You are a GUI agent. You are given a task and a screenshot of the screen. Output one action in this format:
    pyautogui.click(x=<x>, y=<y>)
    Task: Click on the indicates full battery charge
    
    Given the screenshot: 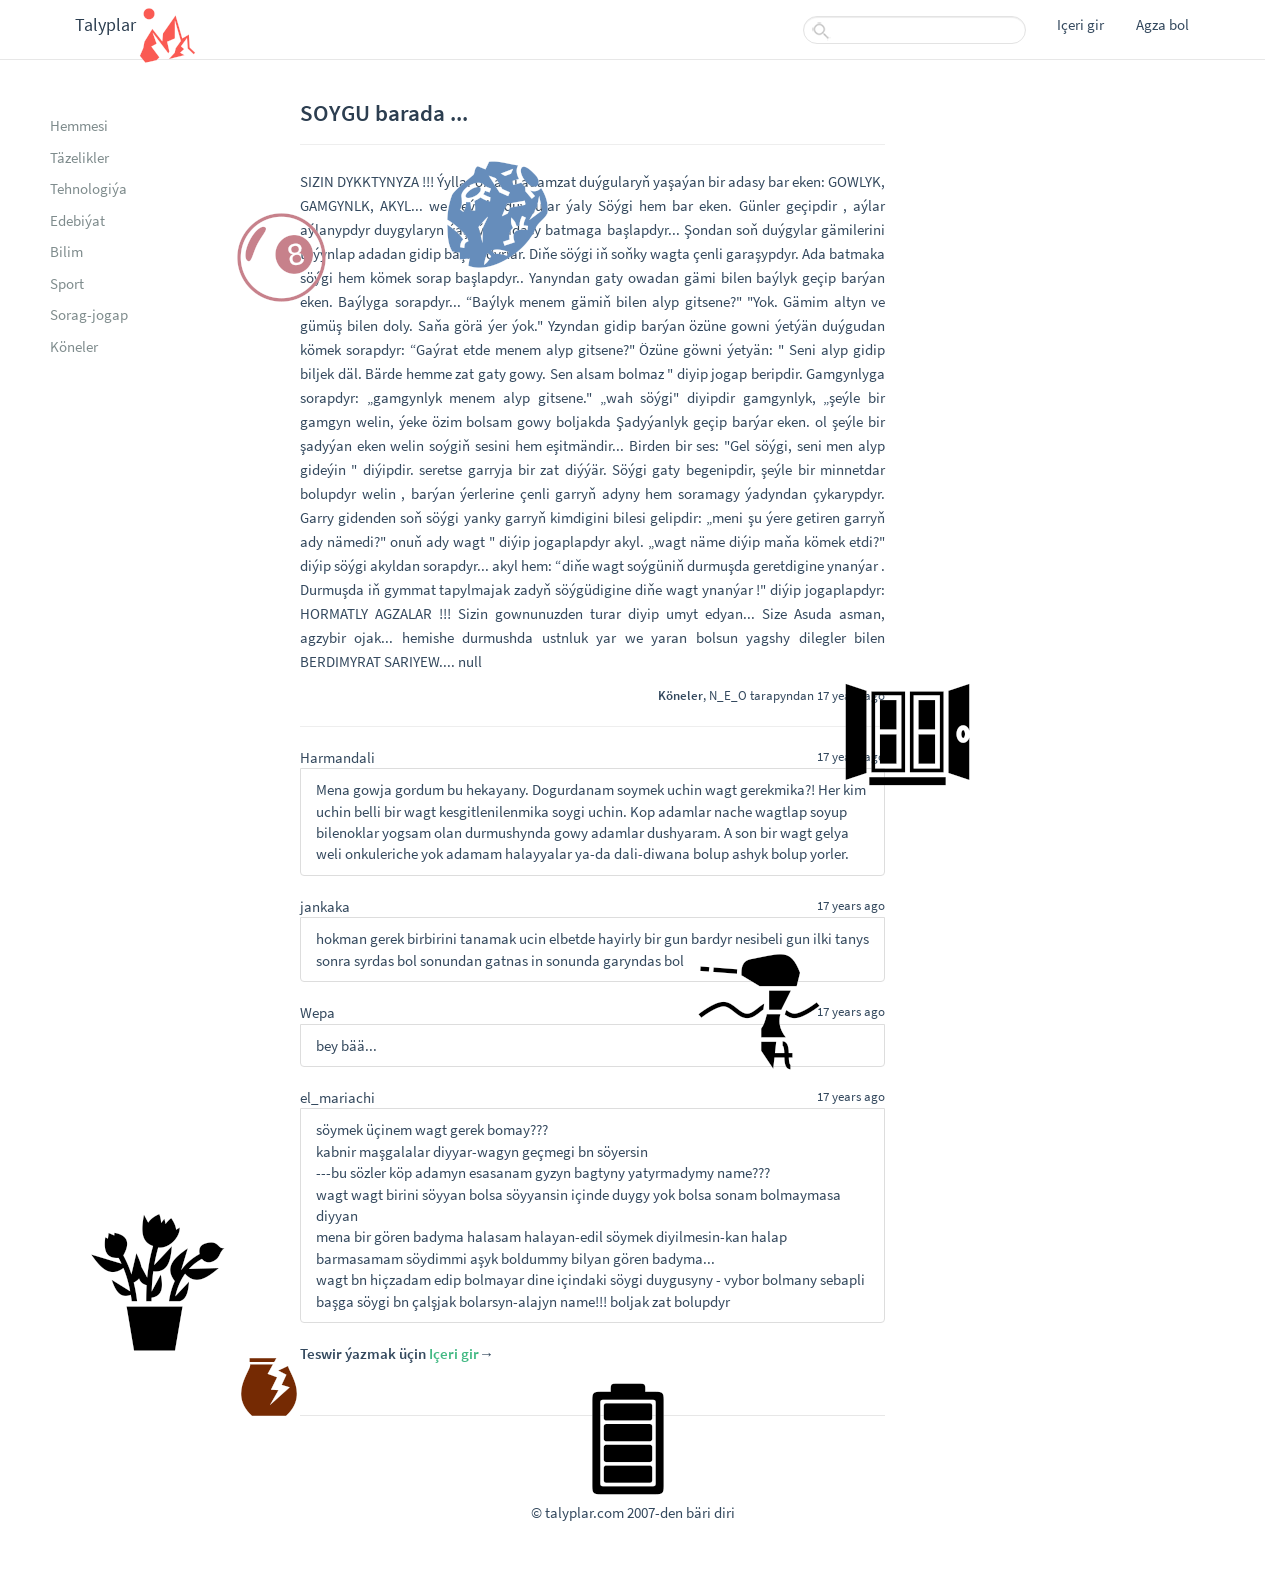 What is the action you would take?
    pyautogui.click(x=628, y=1439)
    